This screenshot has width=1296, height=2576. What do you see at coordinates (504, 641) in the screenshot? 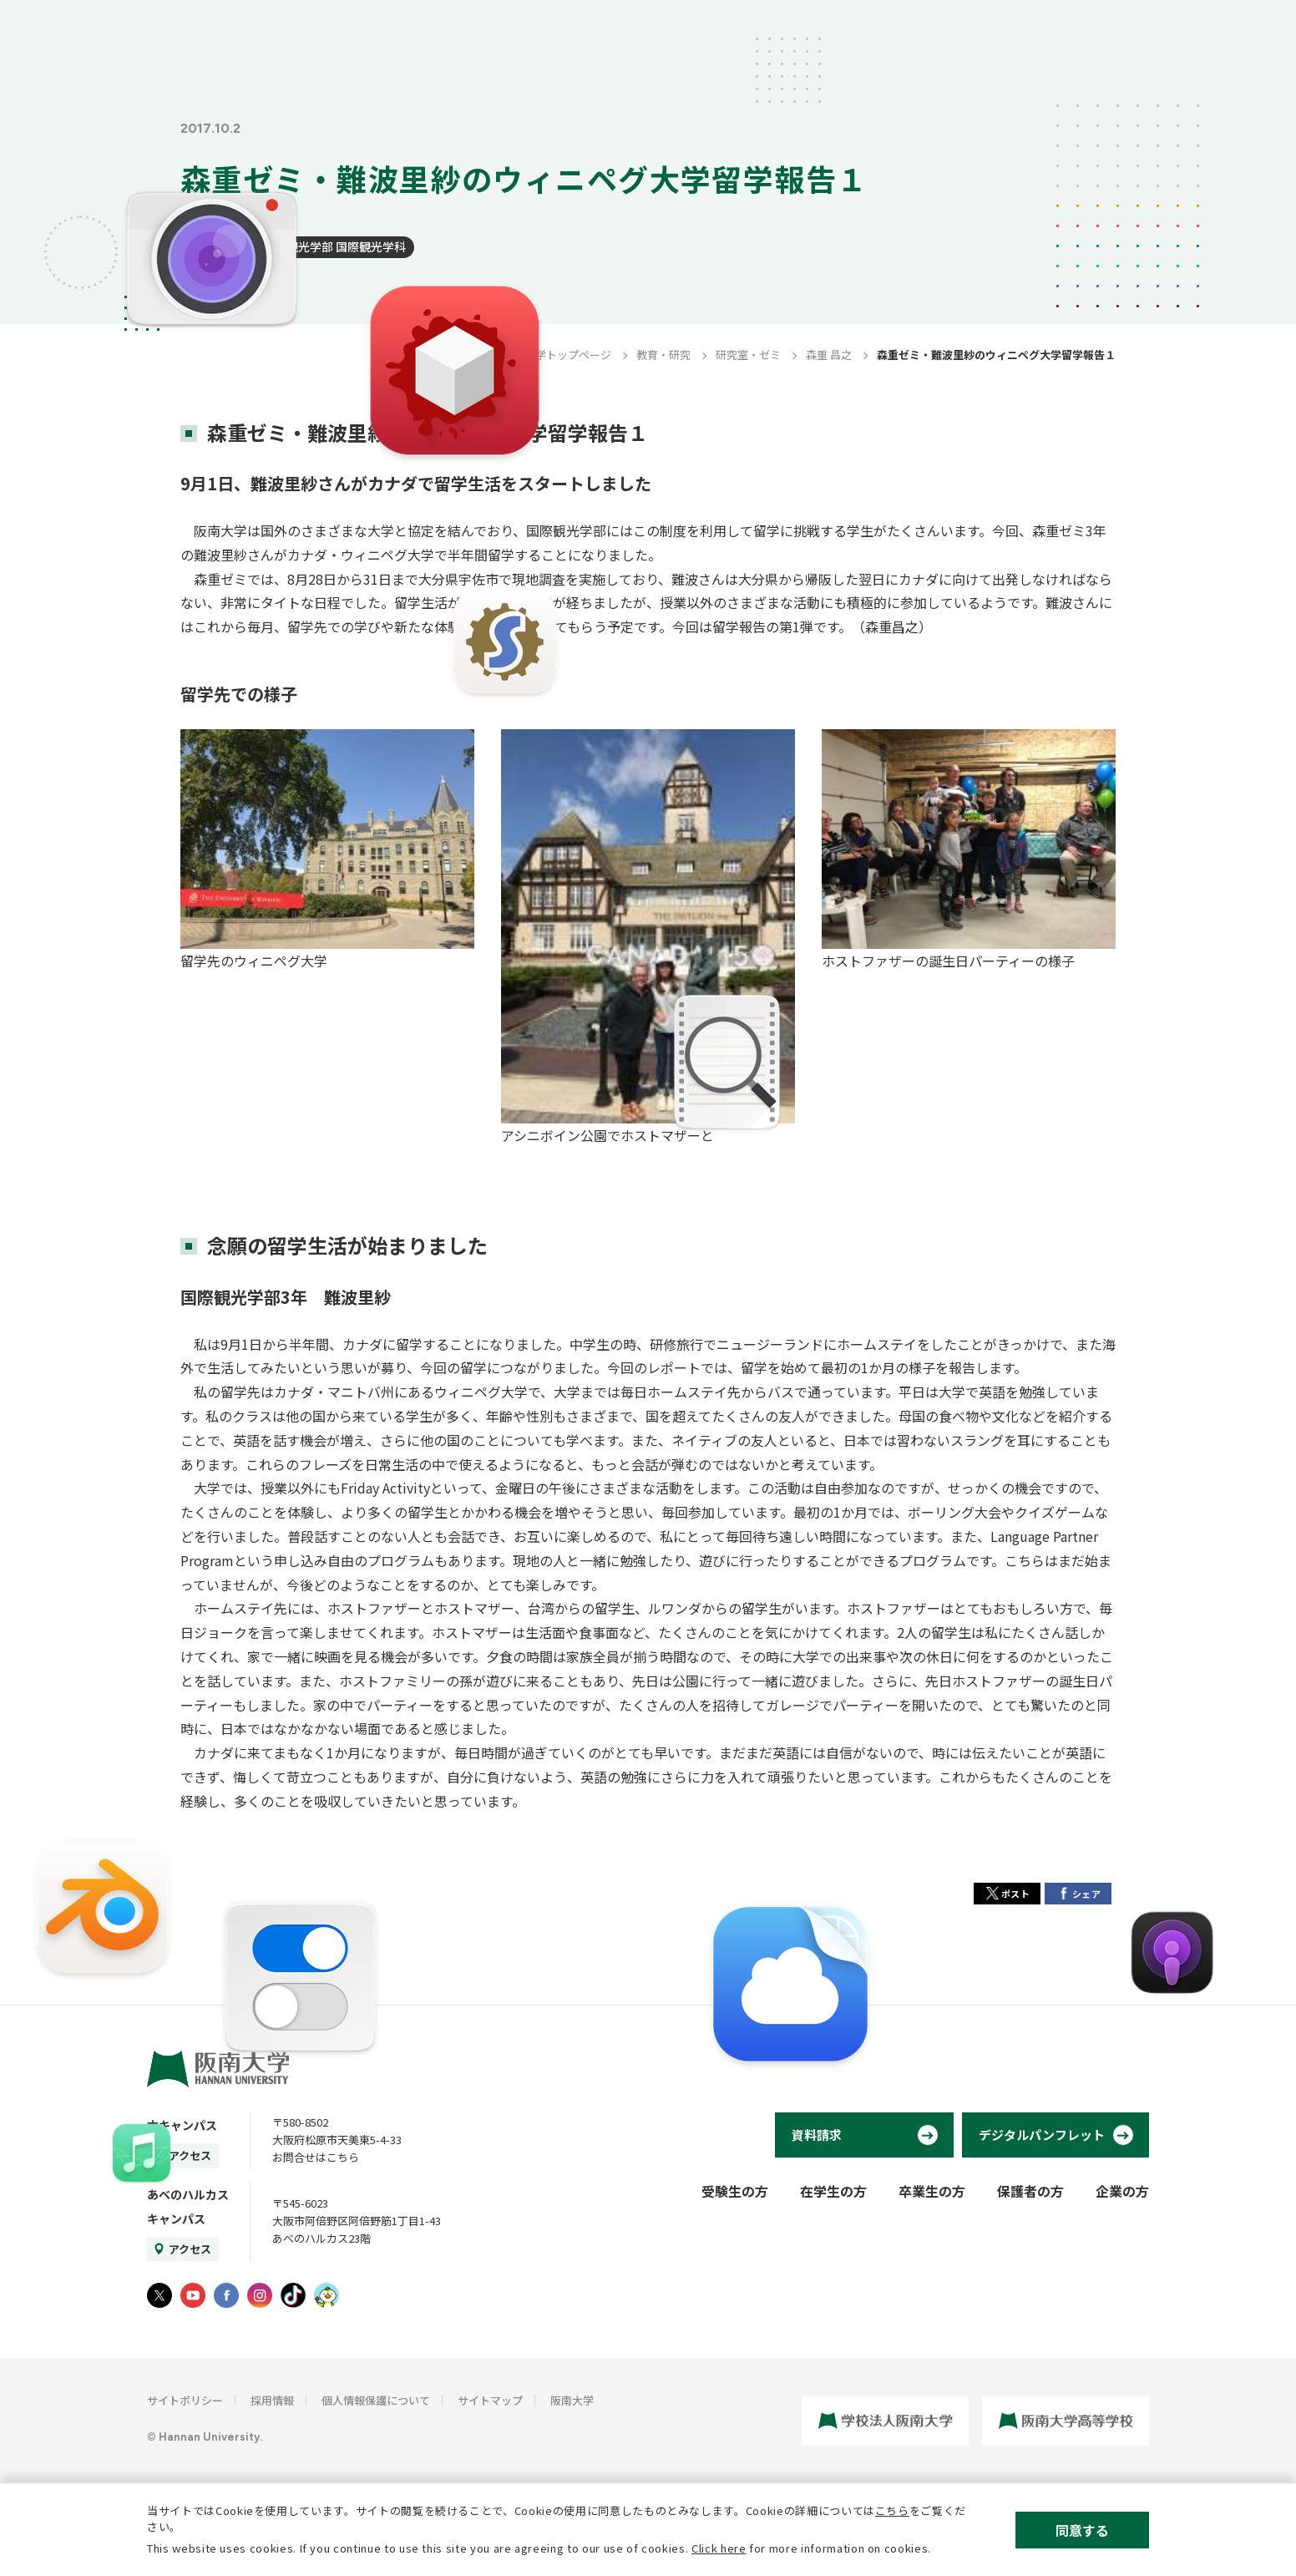
I see `open slade editor application` at bounding box center [504, 641].